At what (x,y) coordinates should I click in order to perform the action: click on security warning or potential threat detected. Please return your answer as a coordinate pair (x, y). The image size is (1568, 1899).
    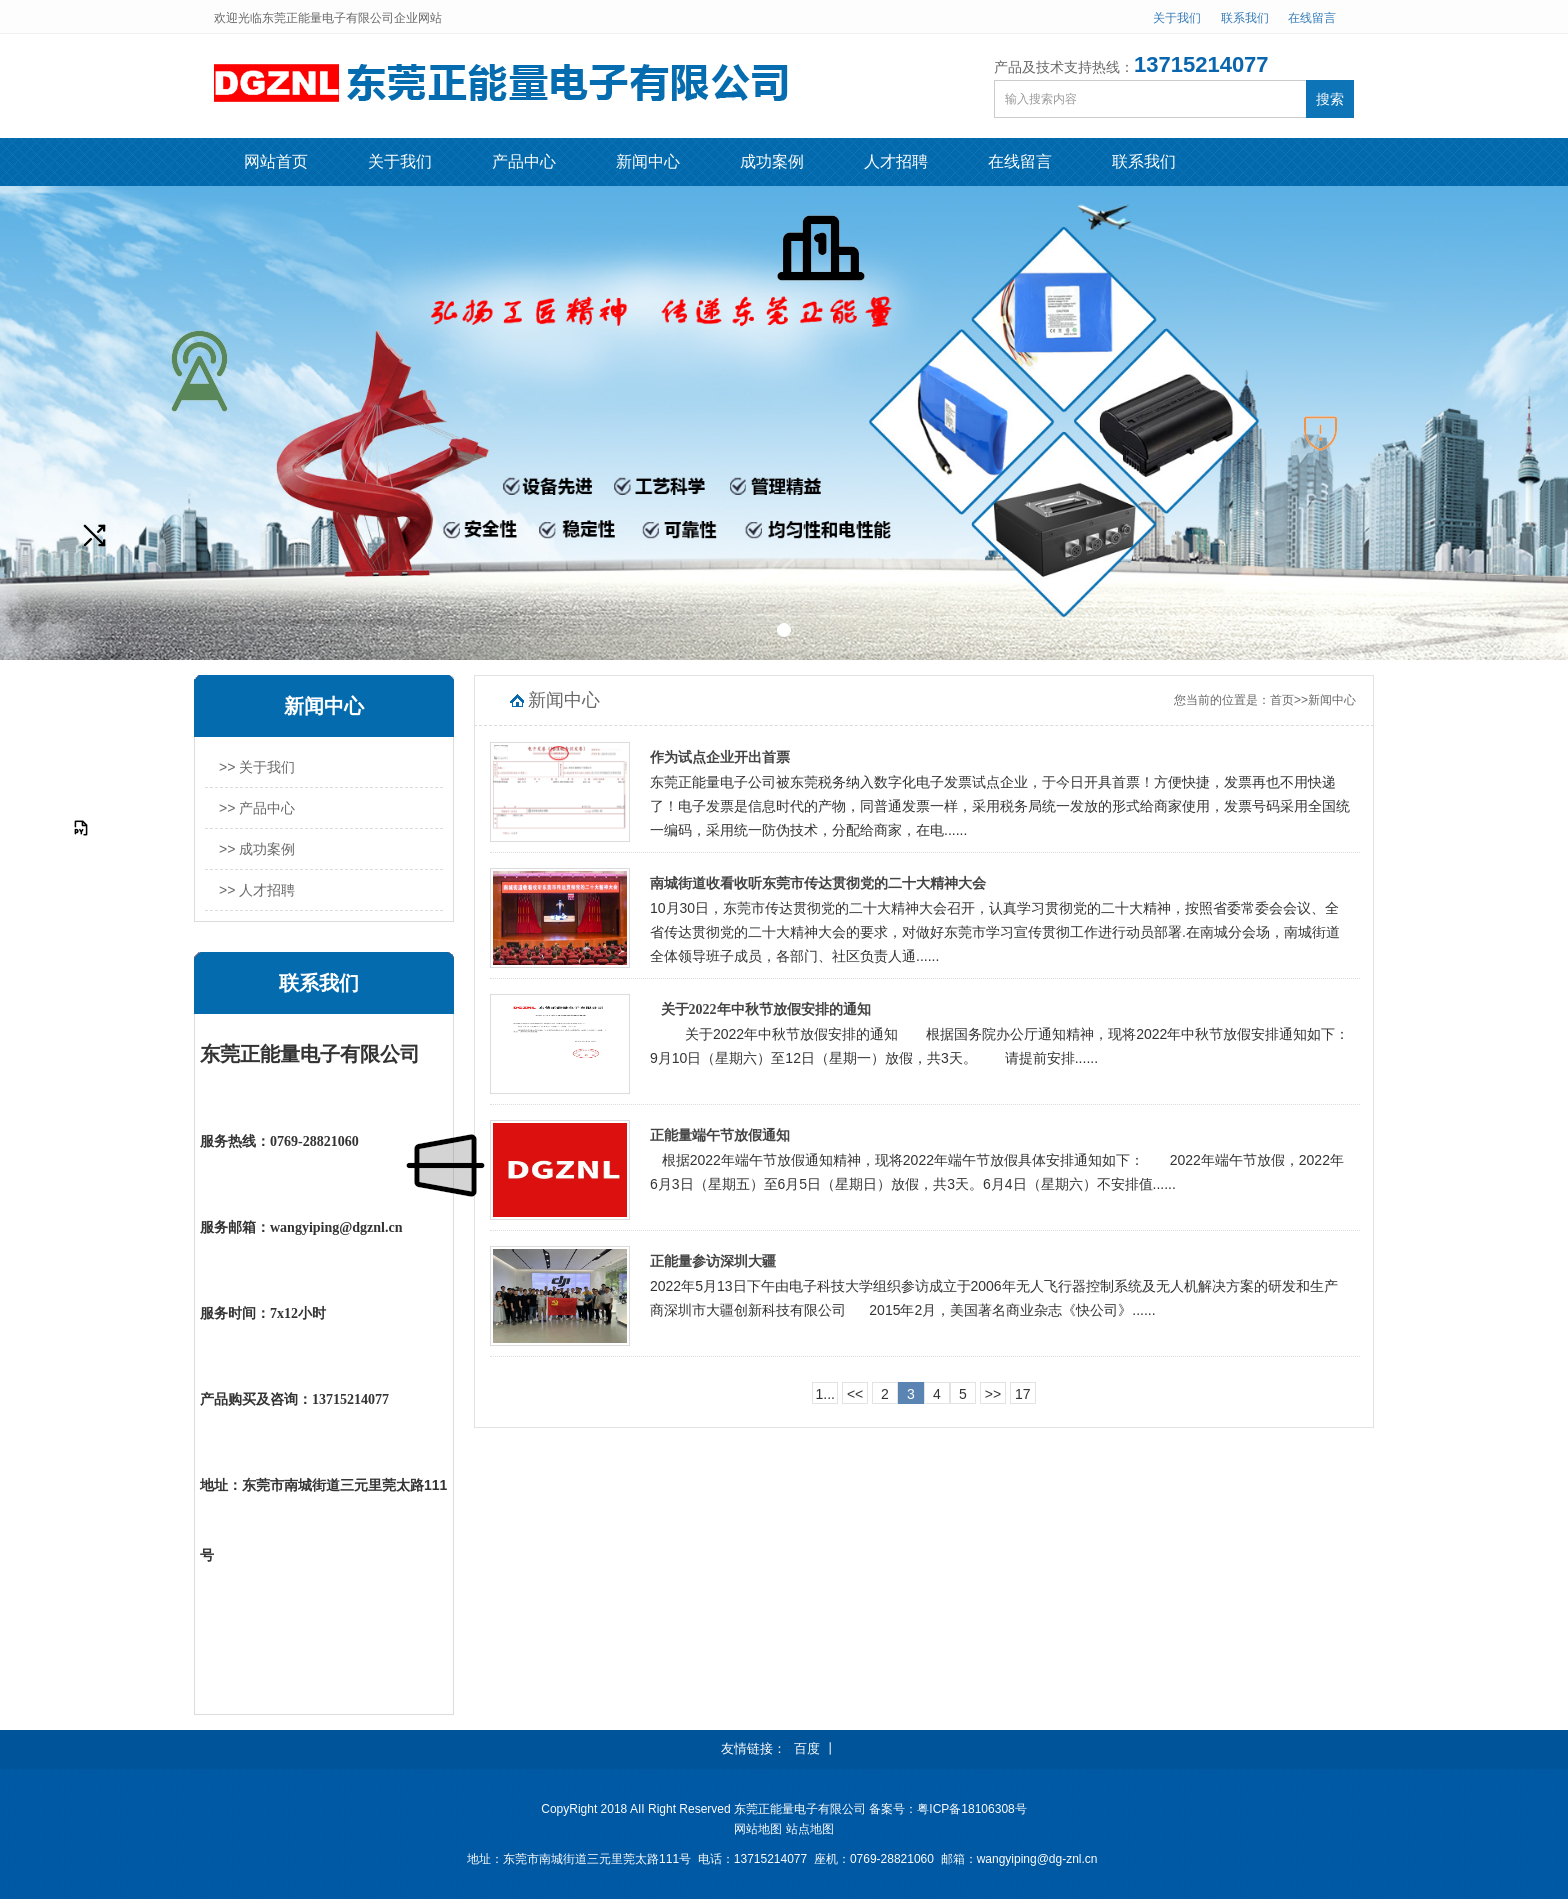
    Looking at the image, I should click on (1320, 431).